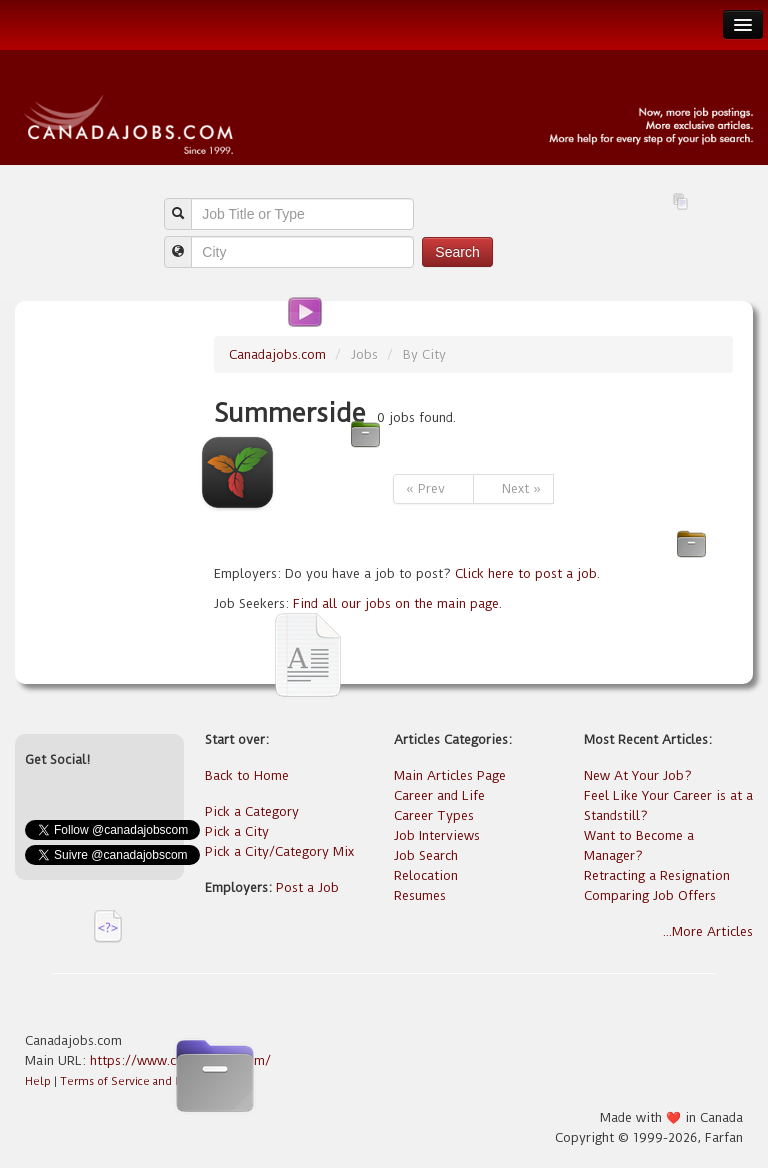 This screenshot has width=768, height=1168. I want to click on open the files application, so click(215, 1076).